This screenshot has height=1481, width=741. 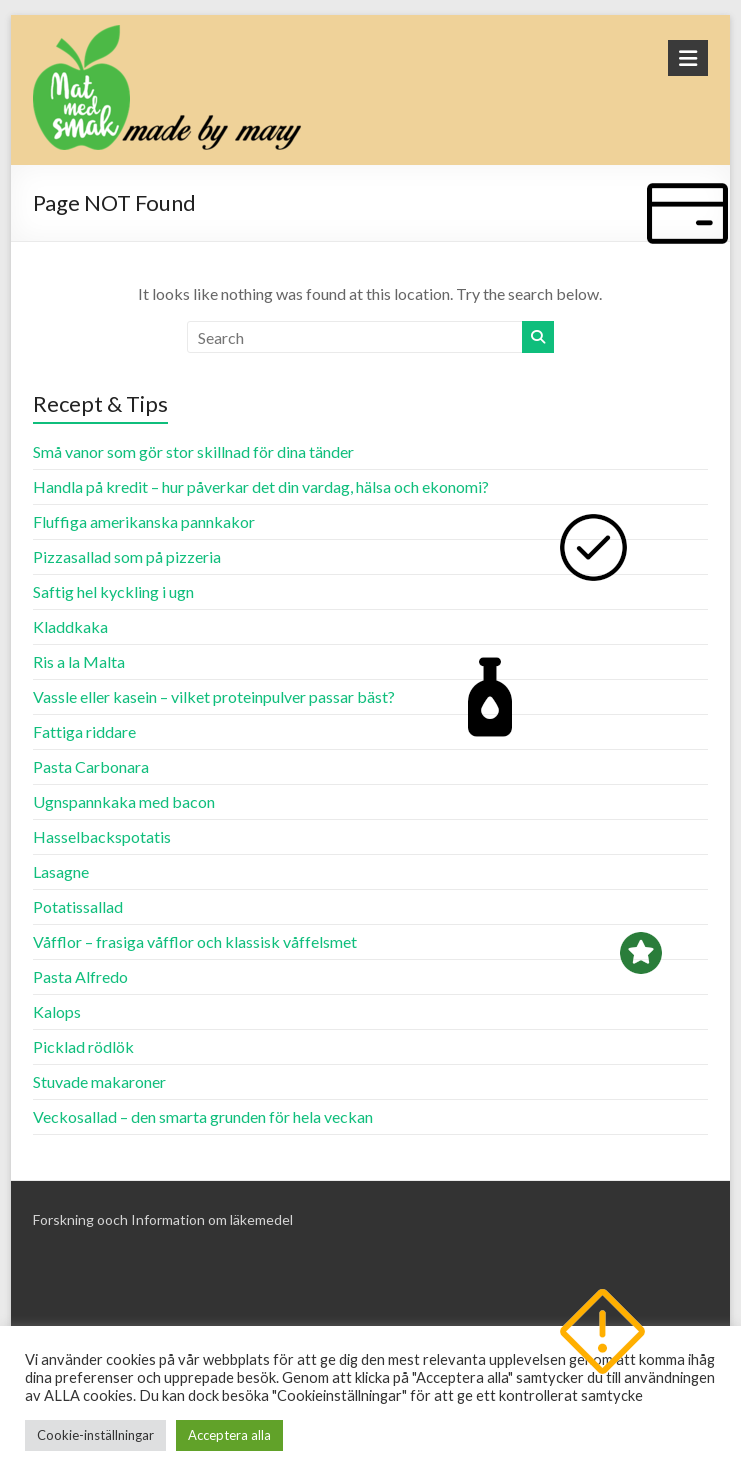 I want to click on indicates liquid medication or dosage, so click(x=490, y=697).